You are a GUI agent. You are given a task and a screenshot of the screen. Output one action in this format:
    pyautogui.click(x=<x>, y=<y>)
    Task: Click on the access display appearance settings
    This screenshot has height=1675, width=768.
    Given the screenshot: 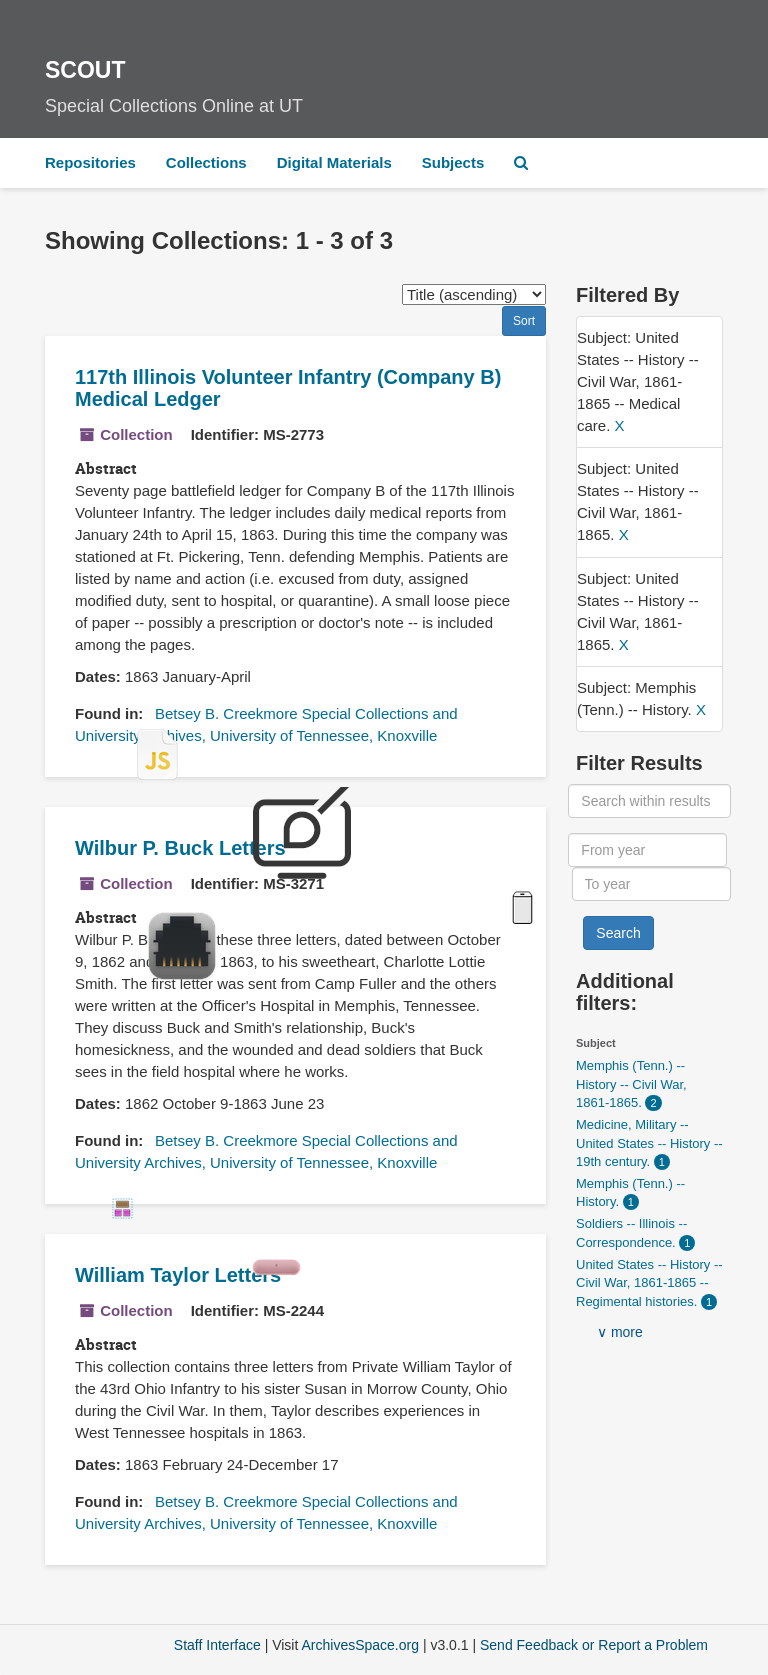 What is the action you would take?
    pyautogui.click(x=302, y=836)
    